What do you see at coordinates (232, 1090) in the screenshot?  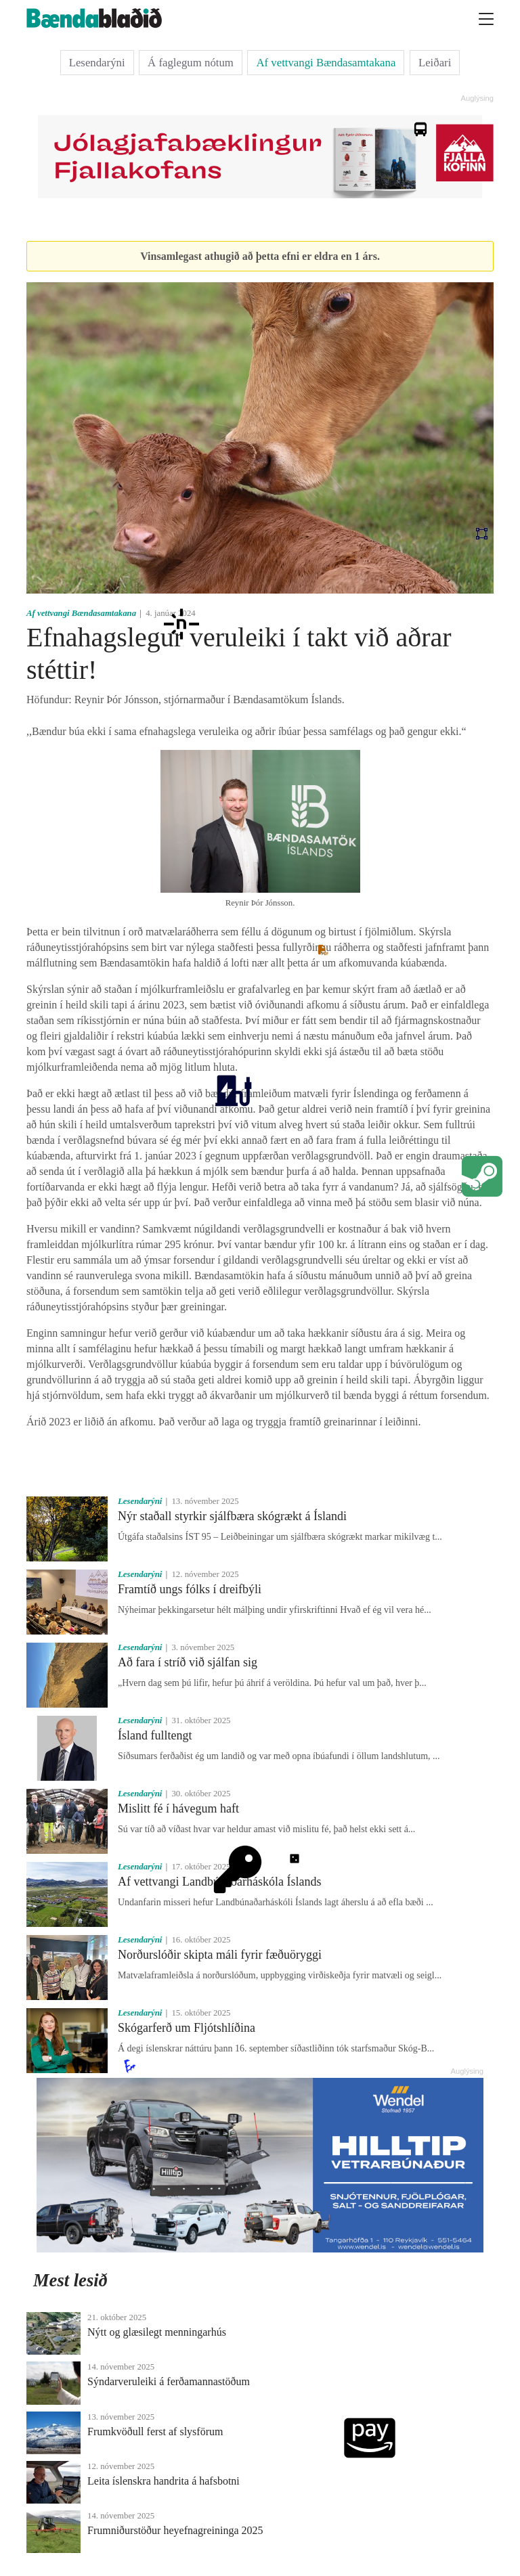 I see `find nearby electric vehicle charging stations` at bounding box center [232, 1090].